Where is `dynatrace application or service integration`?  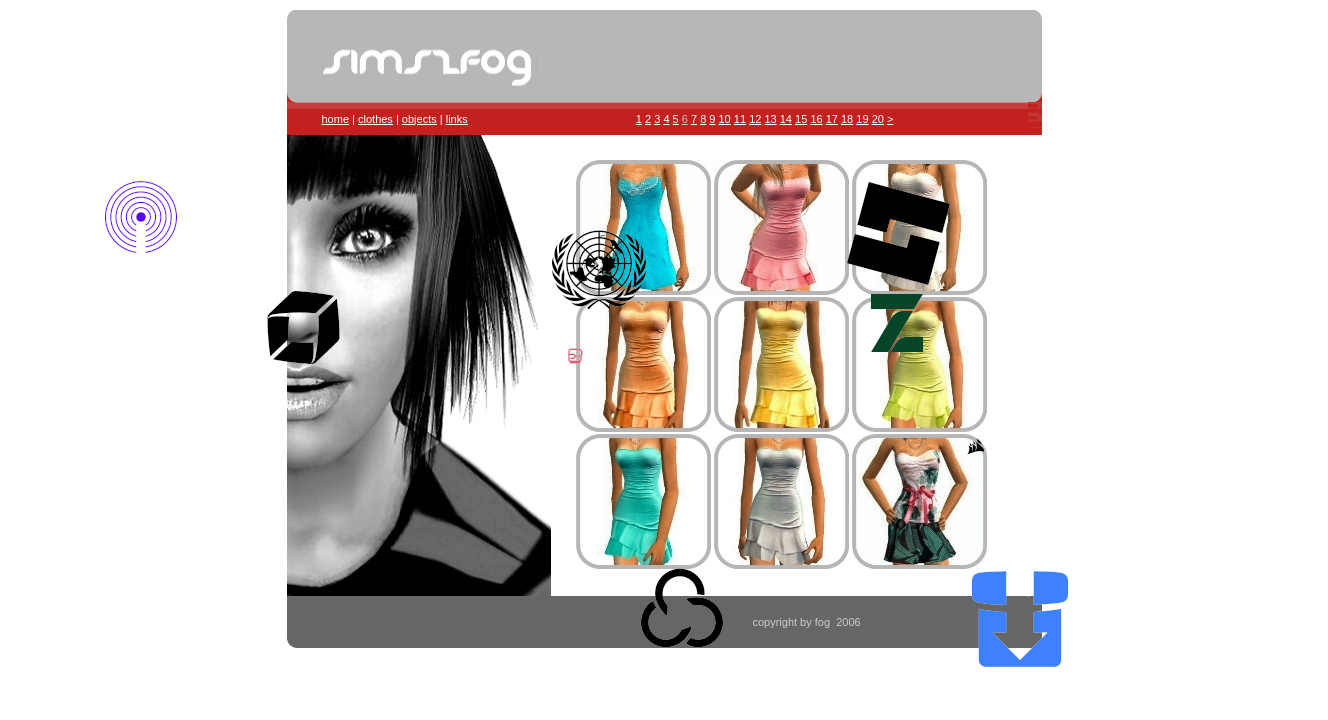 dynatrace application or service integration is located at coordinates (303, 327).